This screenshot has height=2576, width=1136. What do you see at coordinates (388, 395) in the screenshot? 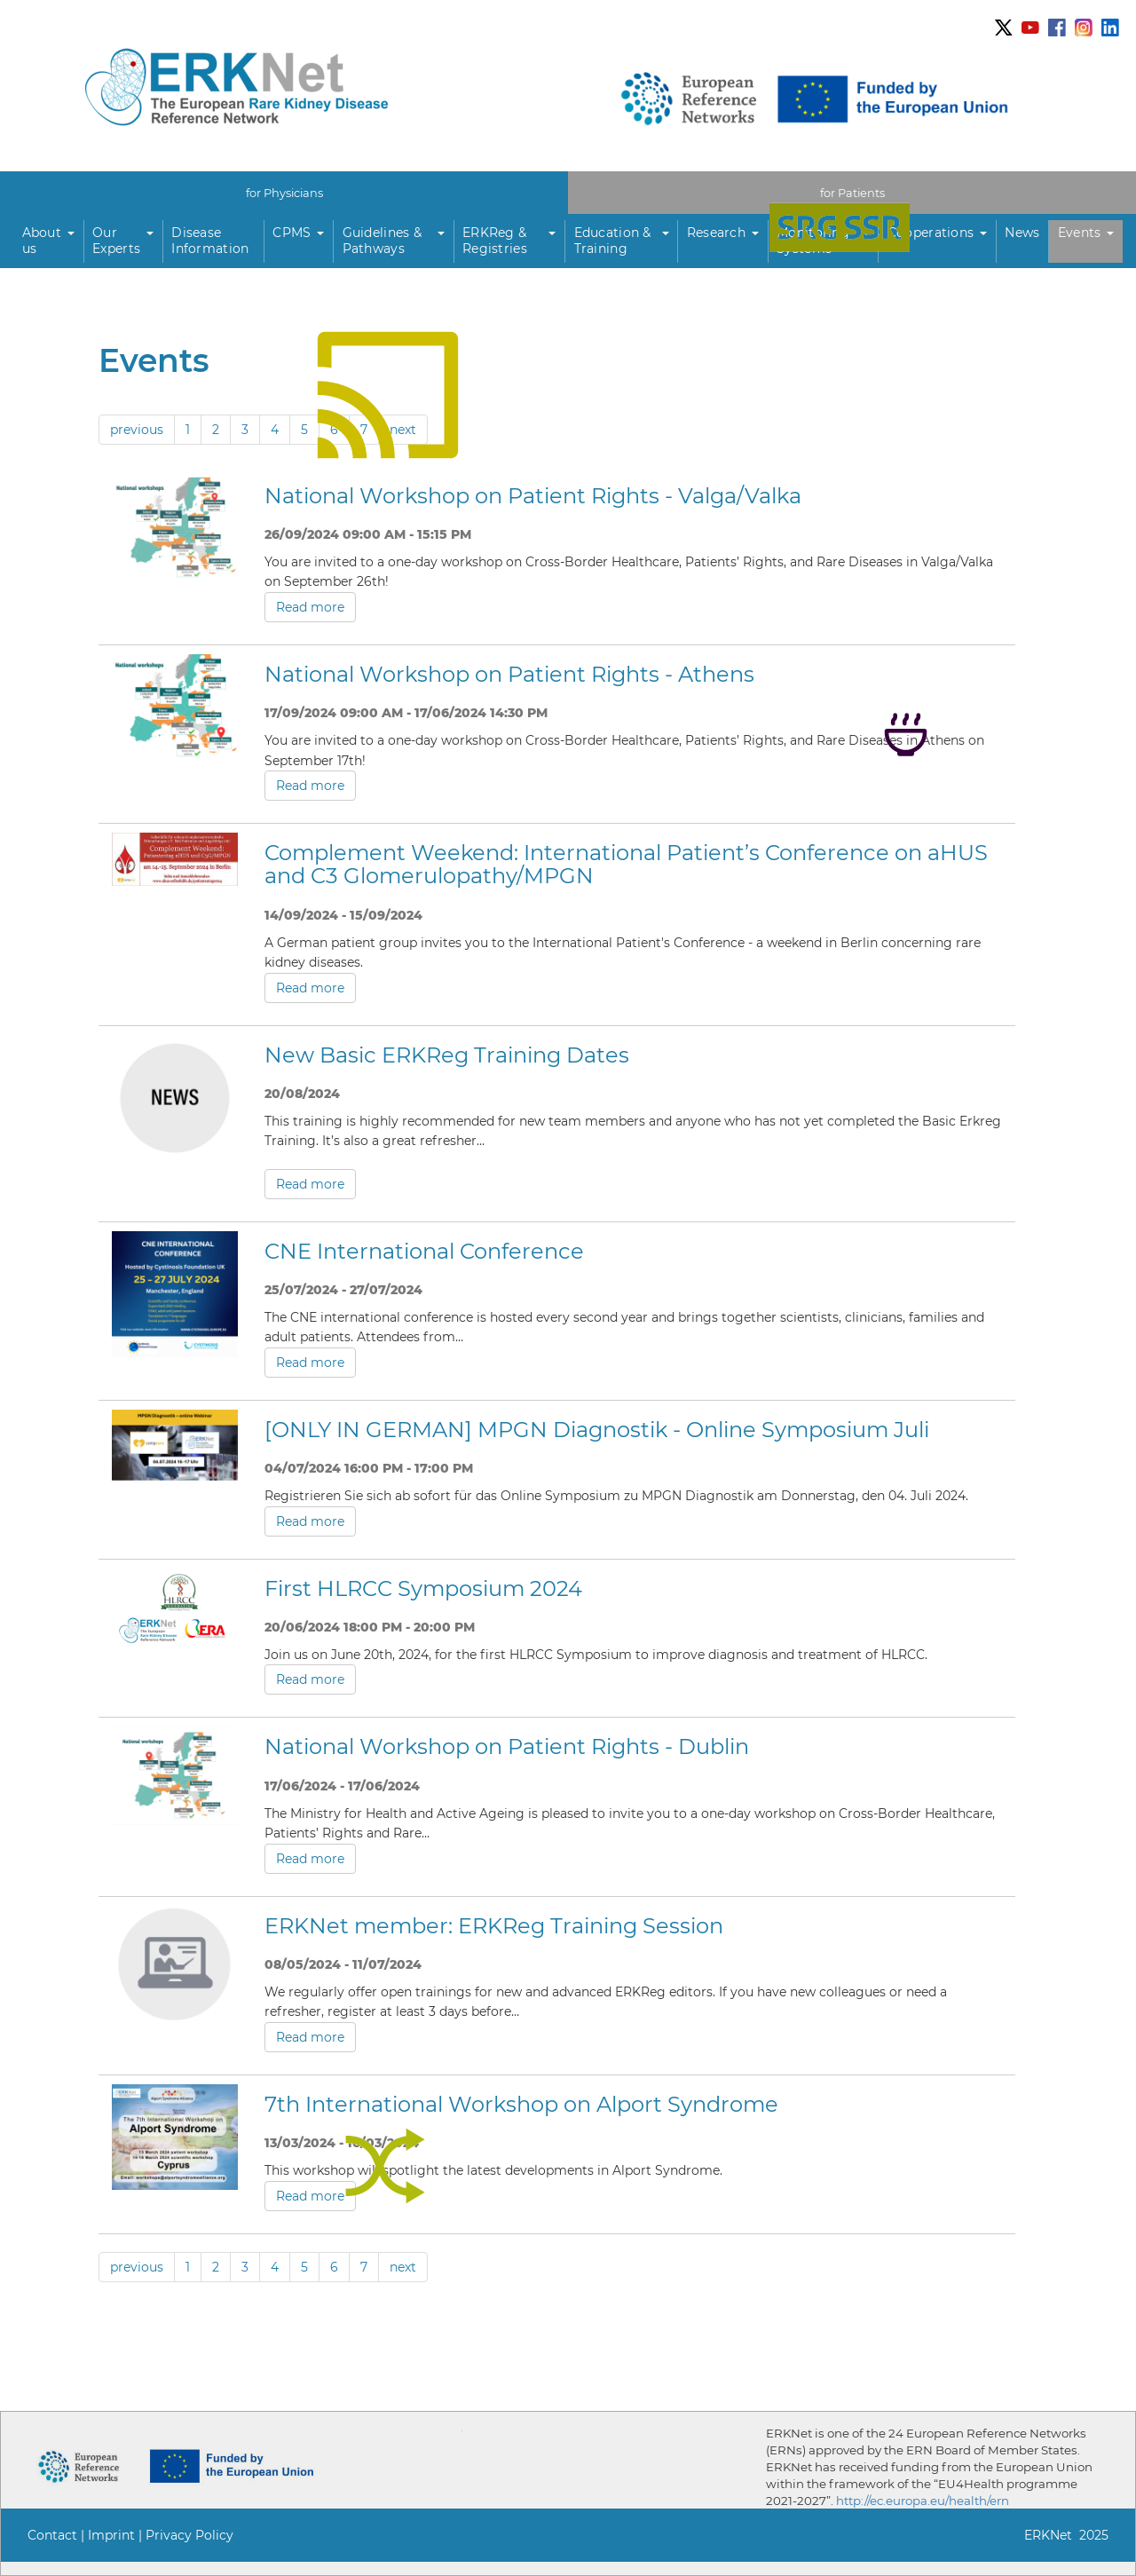
I see `cast media to a nearby device` at bounding box center [388, 395].